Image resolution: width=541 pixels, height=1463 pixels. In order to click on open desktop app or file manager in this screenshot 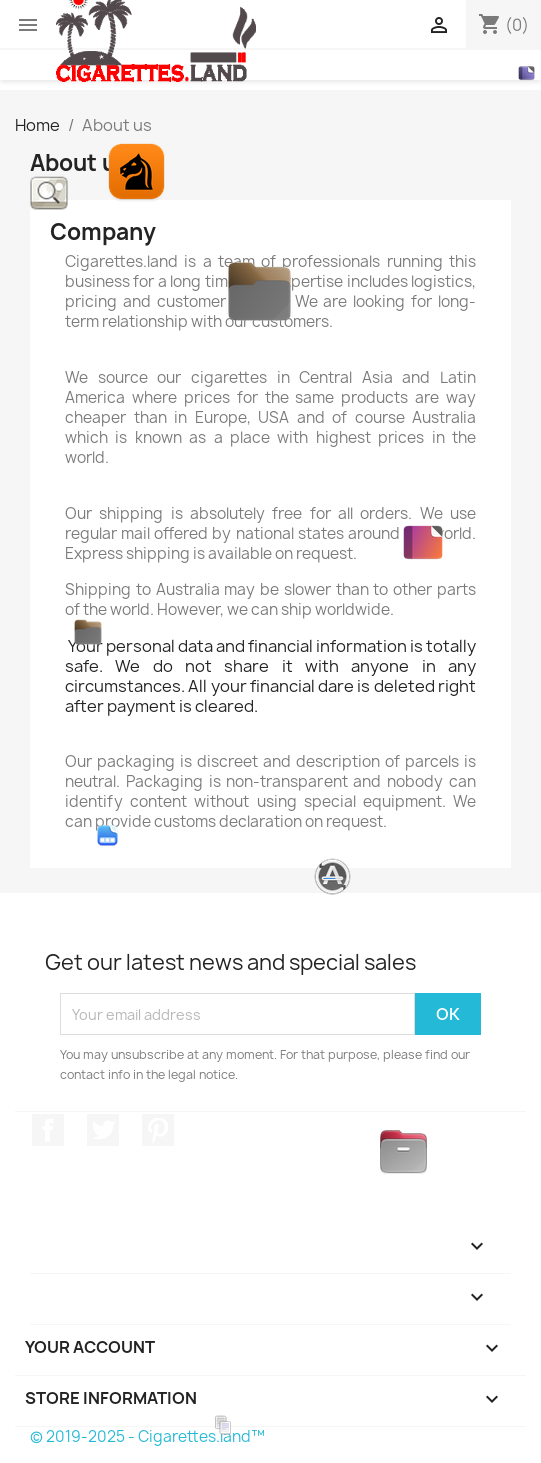, I will do `click(107, 835)`.